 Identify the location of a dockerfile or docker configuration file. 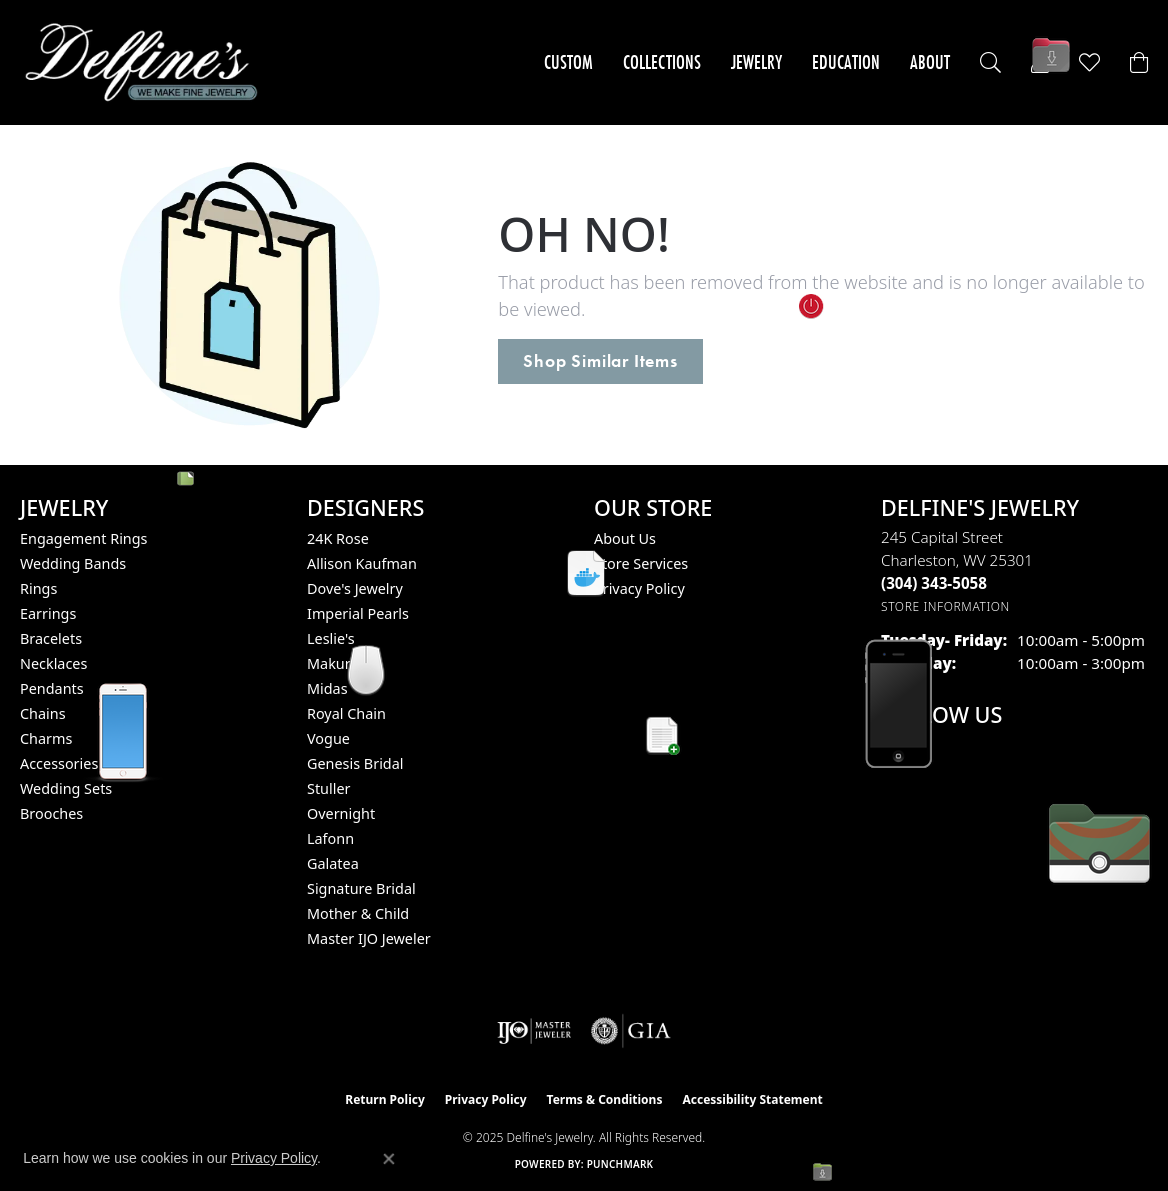
(586, 573).